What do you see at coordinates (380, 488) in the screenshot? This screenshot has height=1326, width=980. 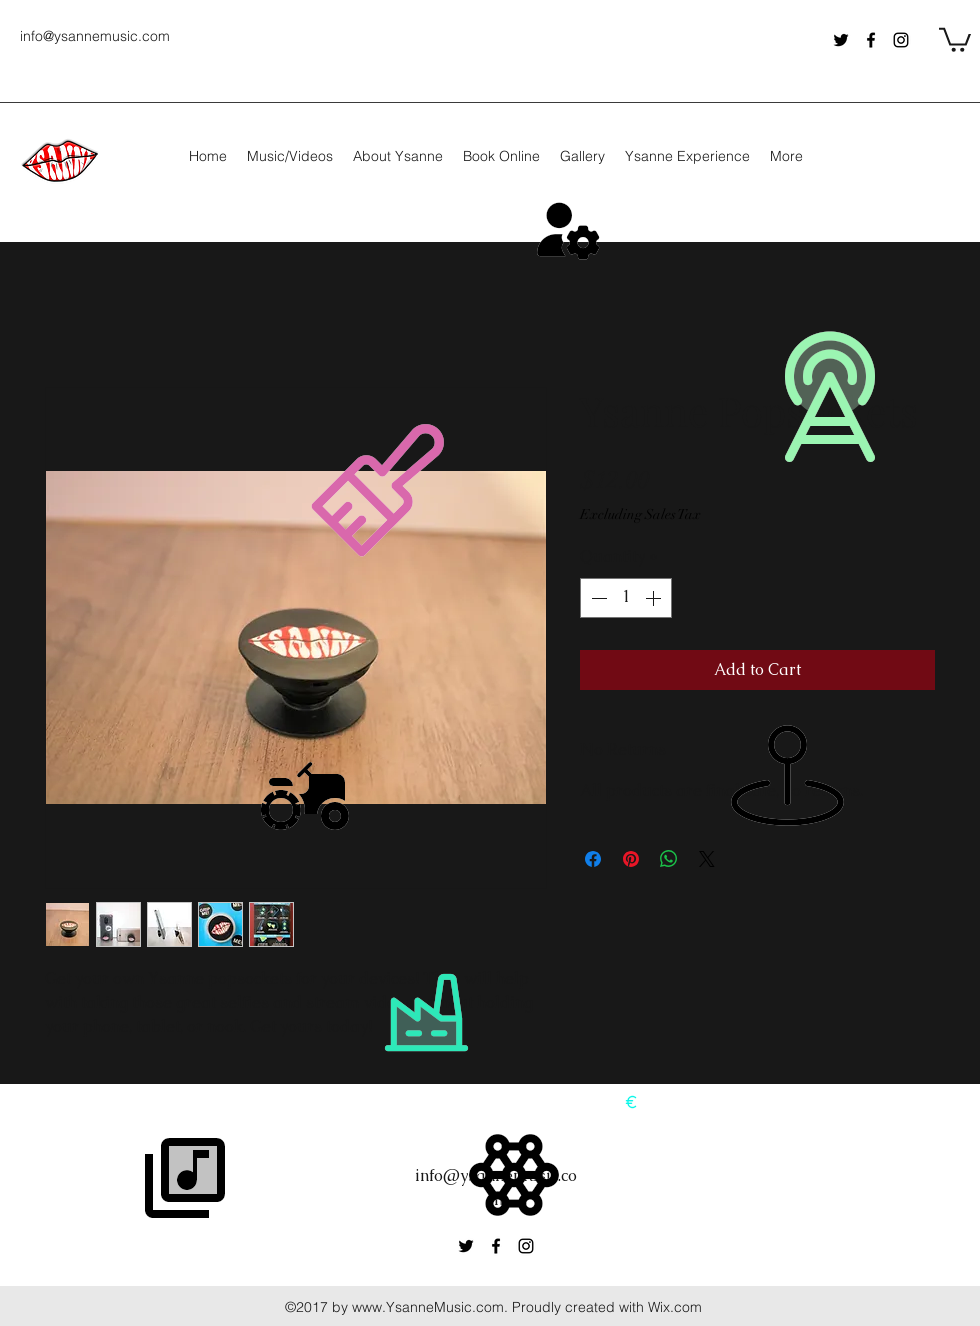 I see `access painting or drawing tools` at bounding box center [380, 488].